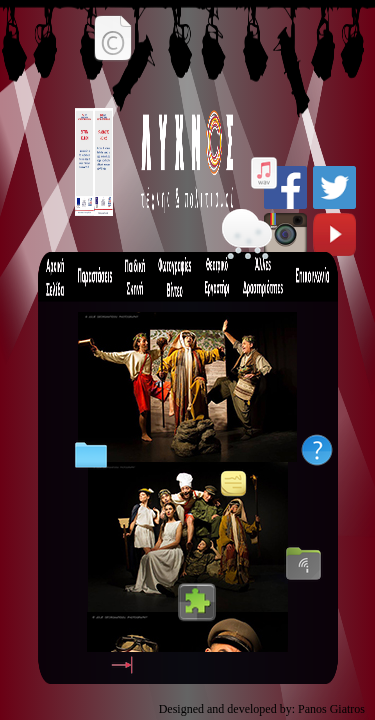 The width and height of the screenshot is (375, 720). I want to click on indicates a file with copyright protection, so click(113, 38).